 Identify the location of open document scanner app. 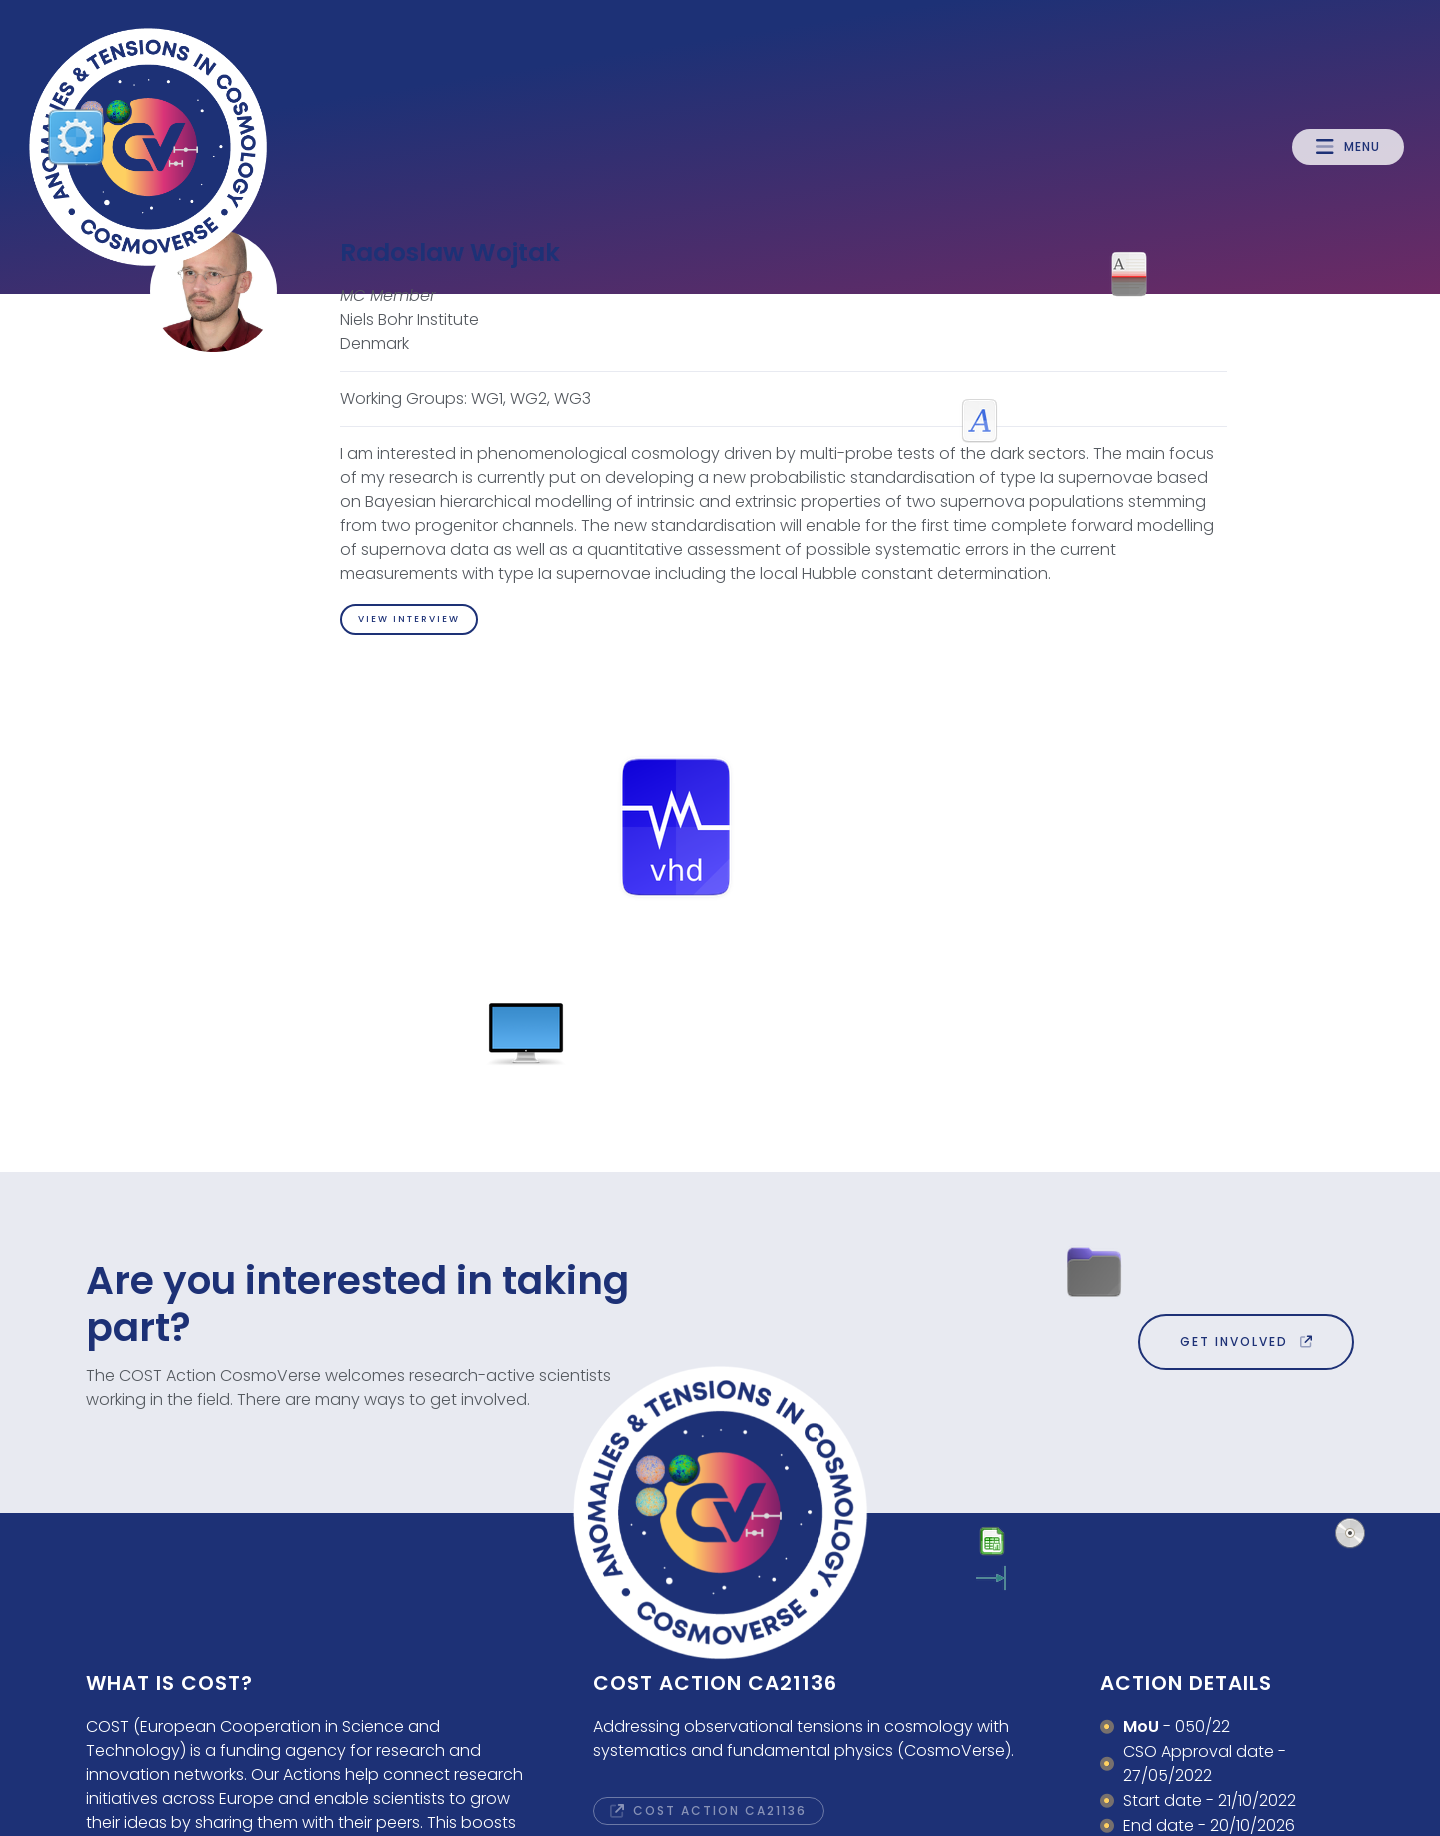
(1129, 274).